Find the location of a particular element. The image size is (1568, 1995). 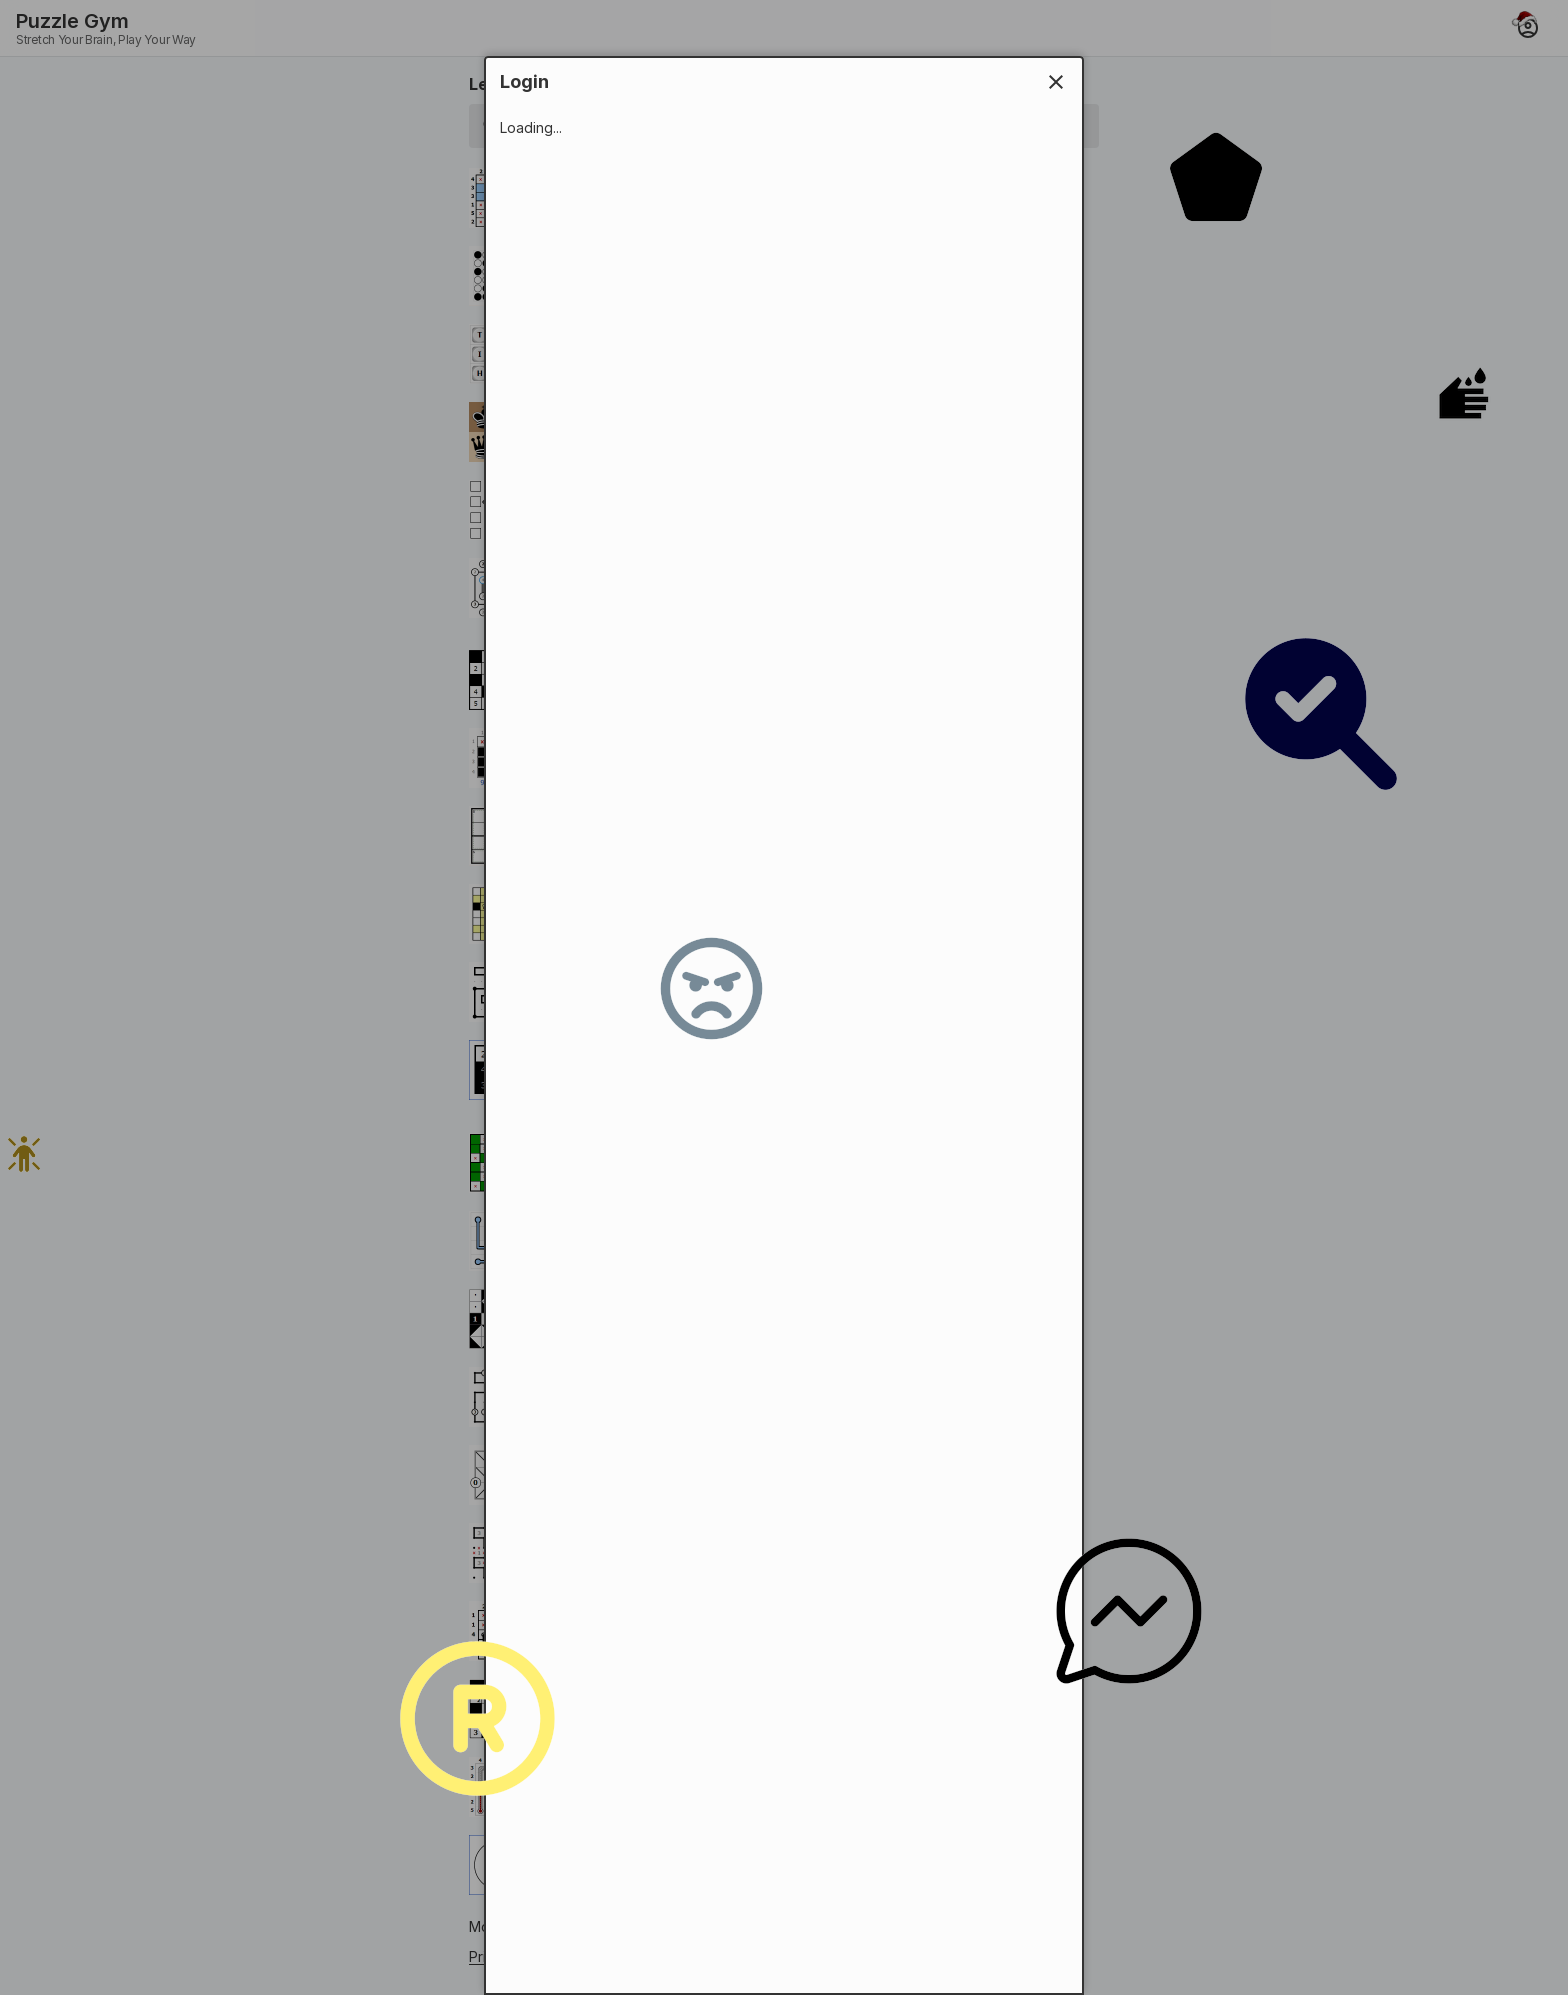

indicates a registered trademark symbol is located at coordinates (477, 1718).